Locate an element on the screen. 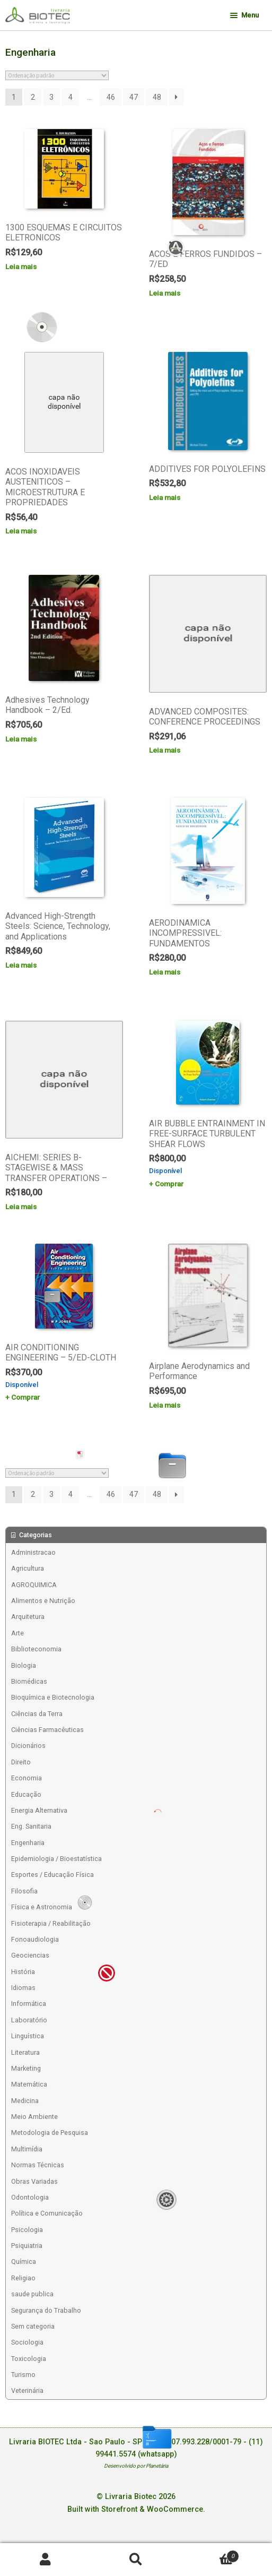  open settings or configuration options is located at coordinates (166, 2200).